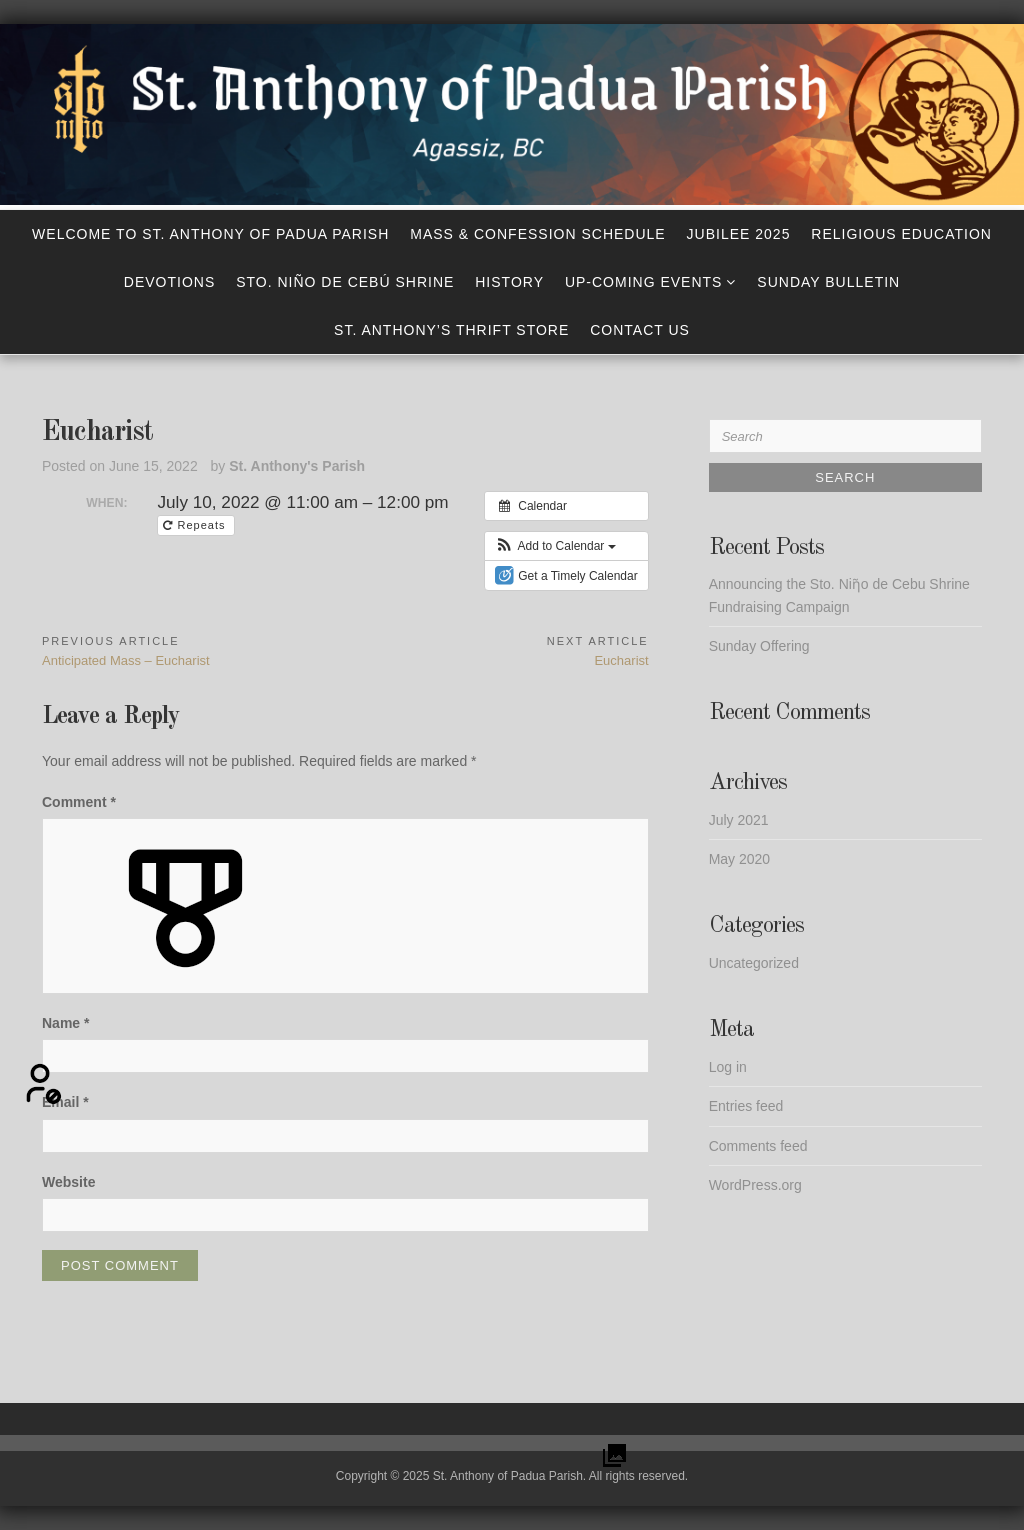 The width and height of the screenshot is (1024, 1530). Describe the element at coordinates (40, 1083) in the screenshot. I see `cancel or block a user account` at that location.